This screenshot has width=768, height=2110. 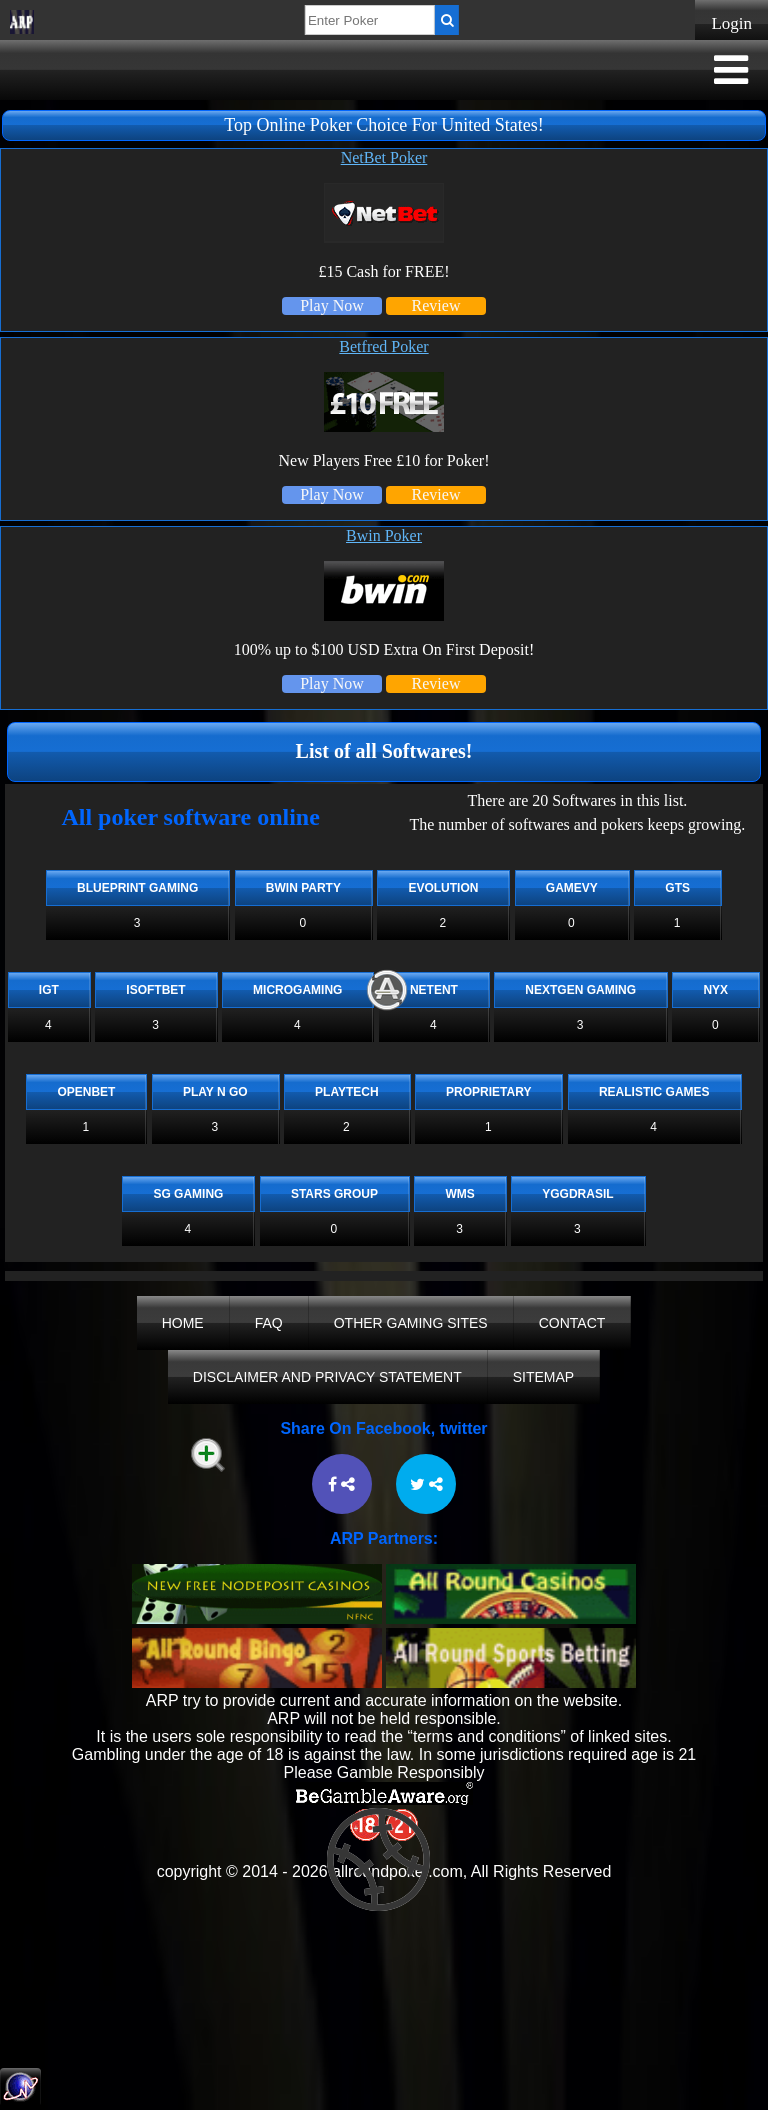 I want to click on zoom in on the current view, so click(x=208, y=1455).